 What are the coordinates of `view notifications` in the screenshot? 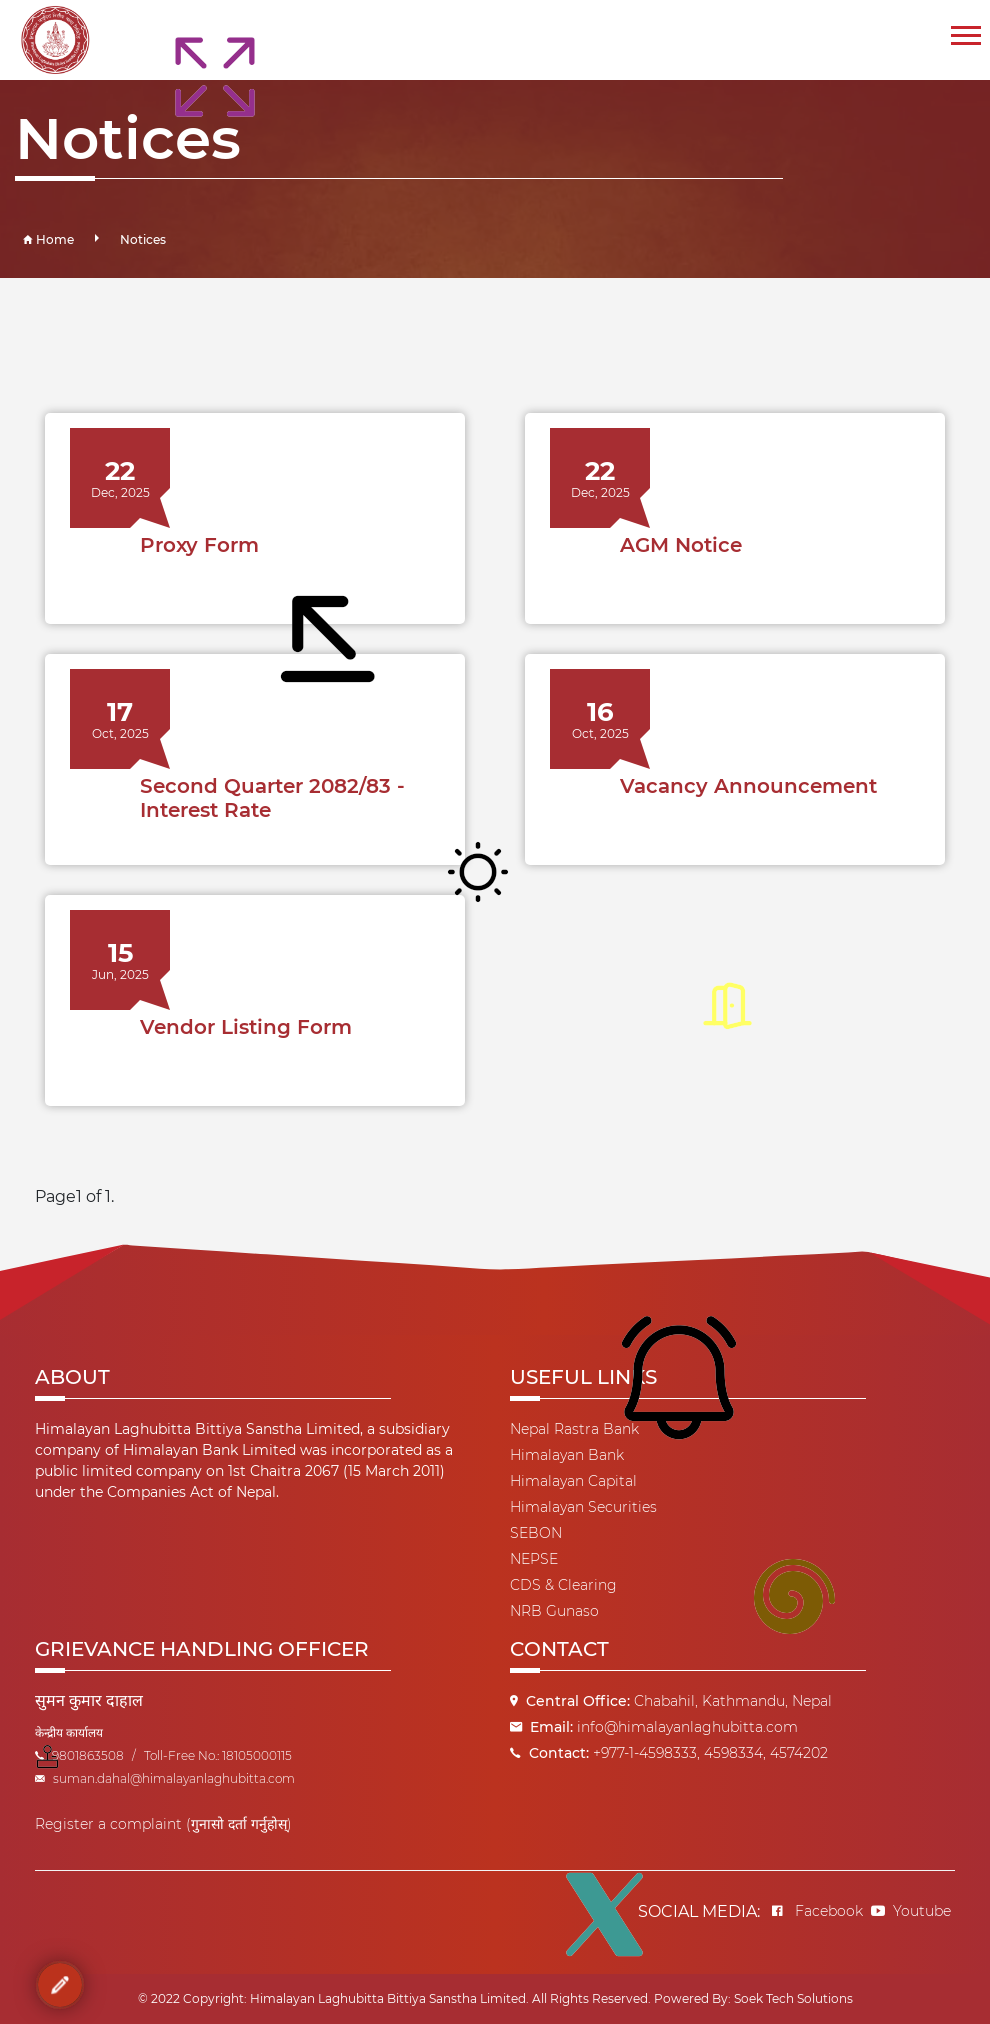 It's located at (679, 1380).